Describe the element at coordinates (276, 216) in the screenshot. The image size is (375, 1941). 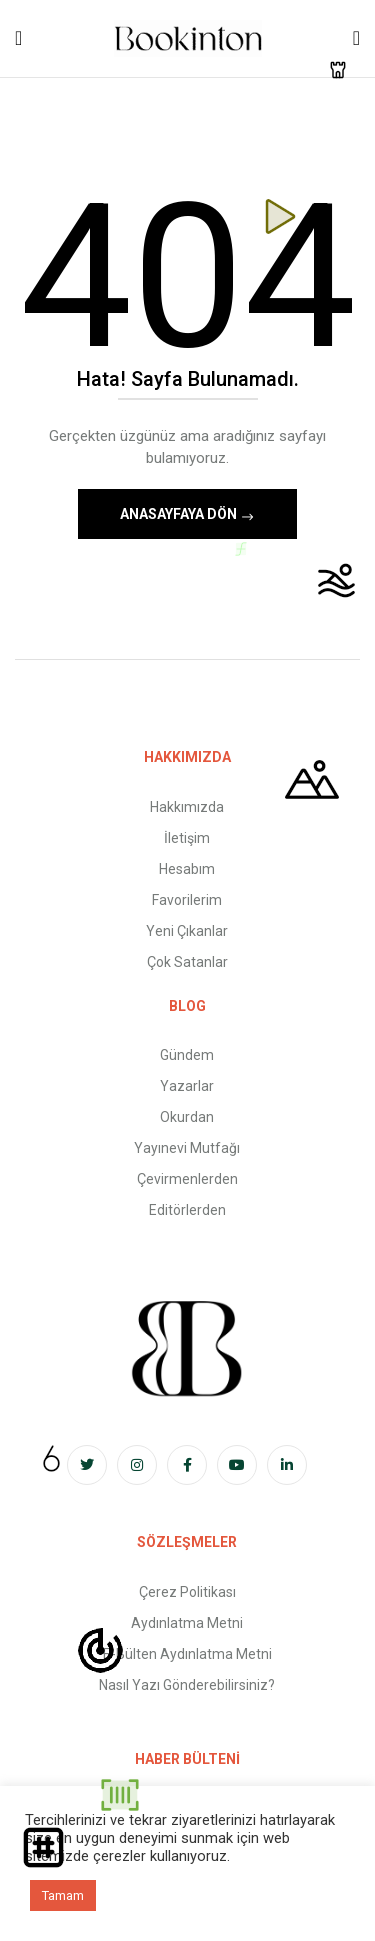
I see `play media or start video` at that location.